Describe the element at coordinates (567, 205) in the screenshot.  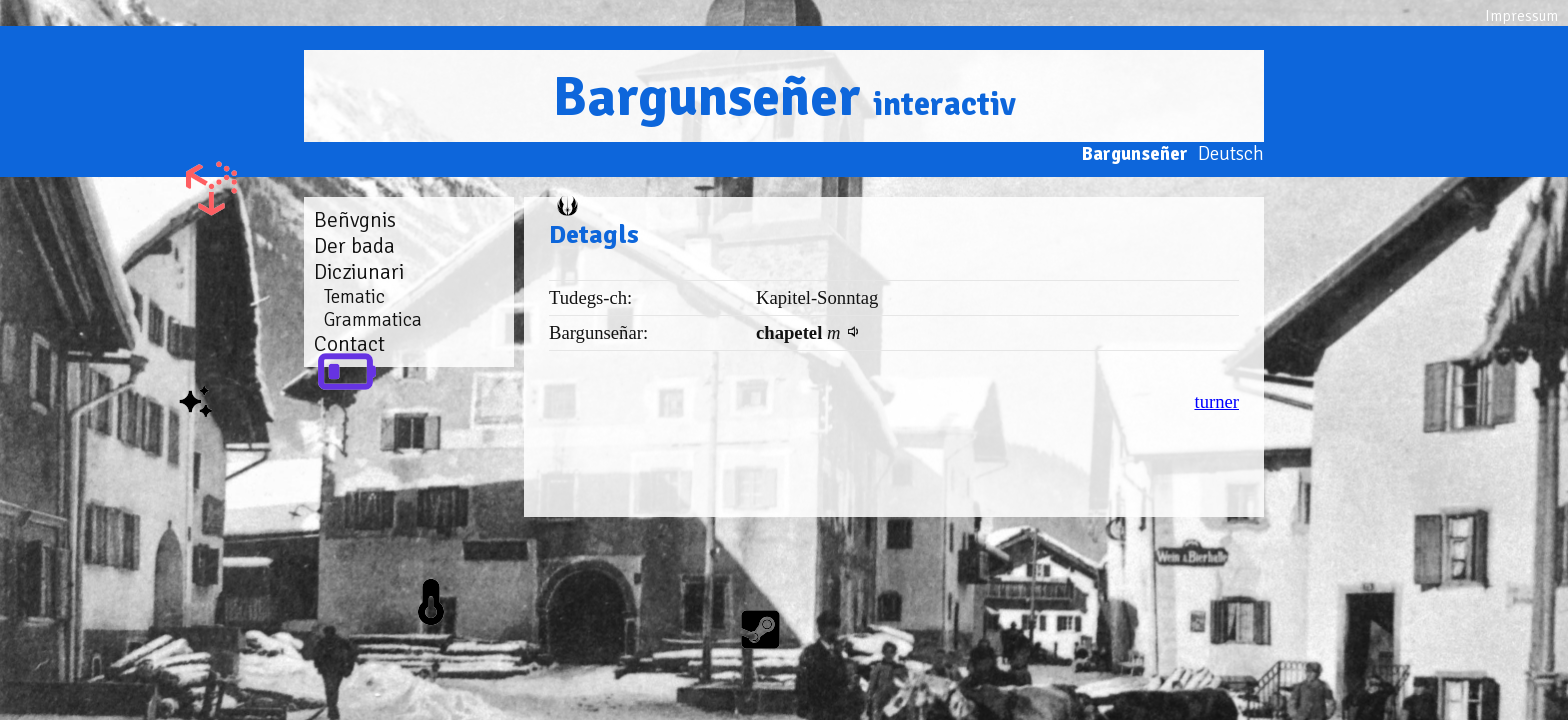
I see `jedi order logo from star wars` at that location.